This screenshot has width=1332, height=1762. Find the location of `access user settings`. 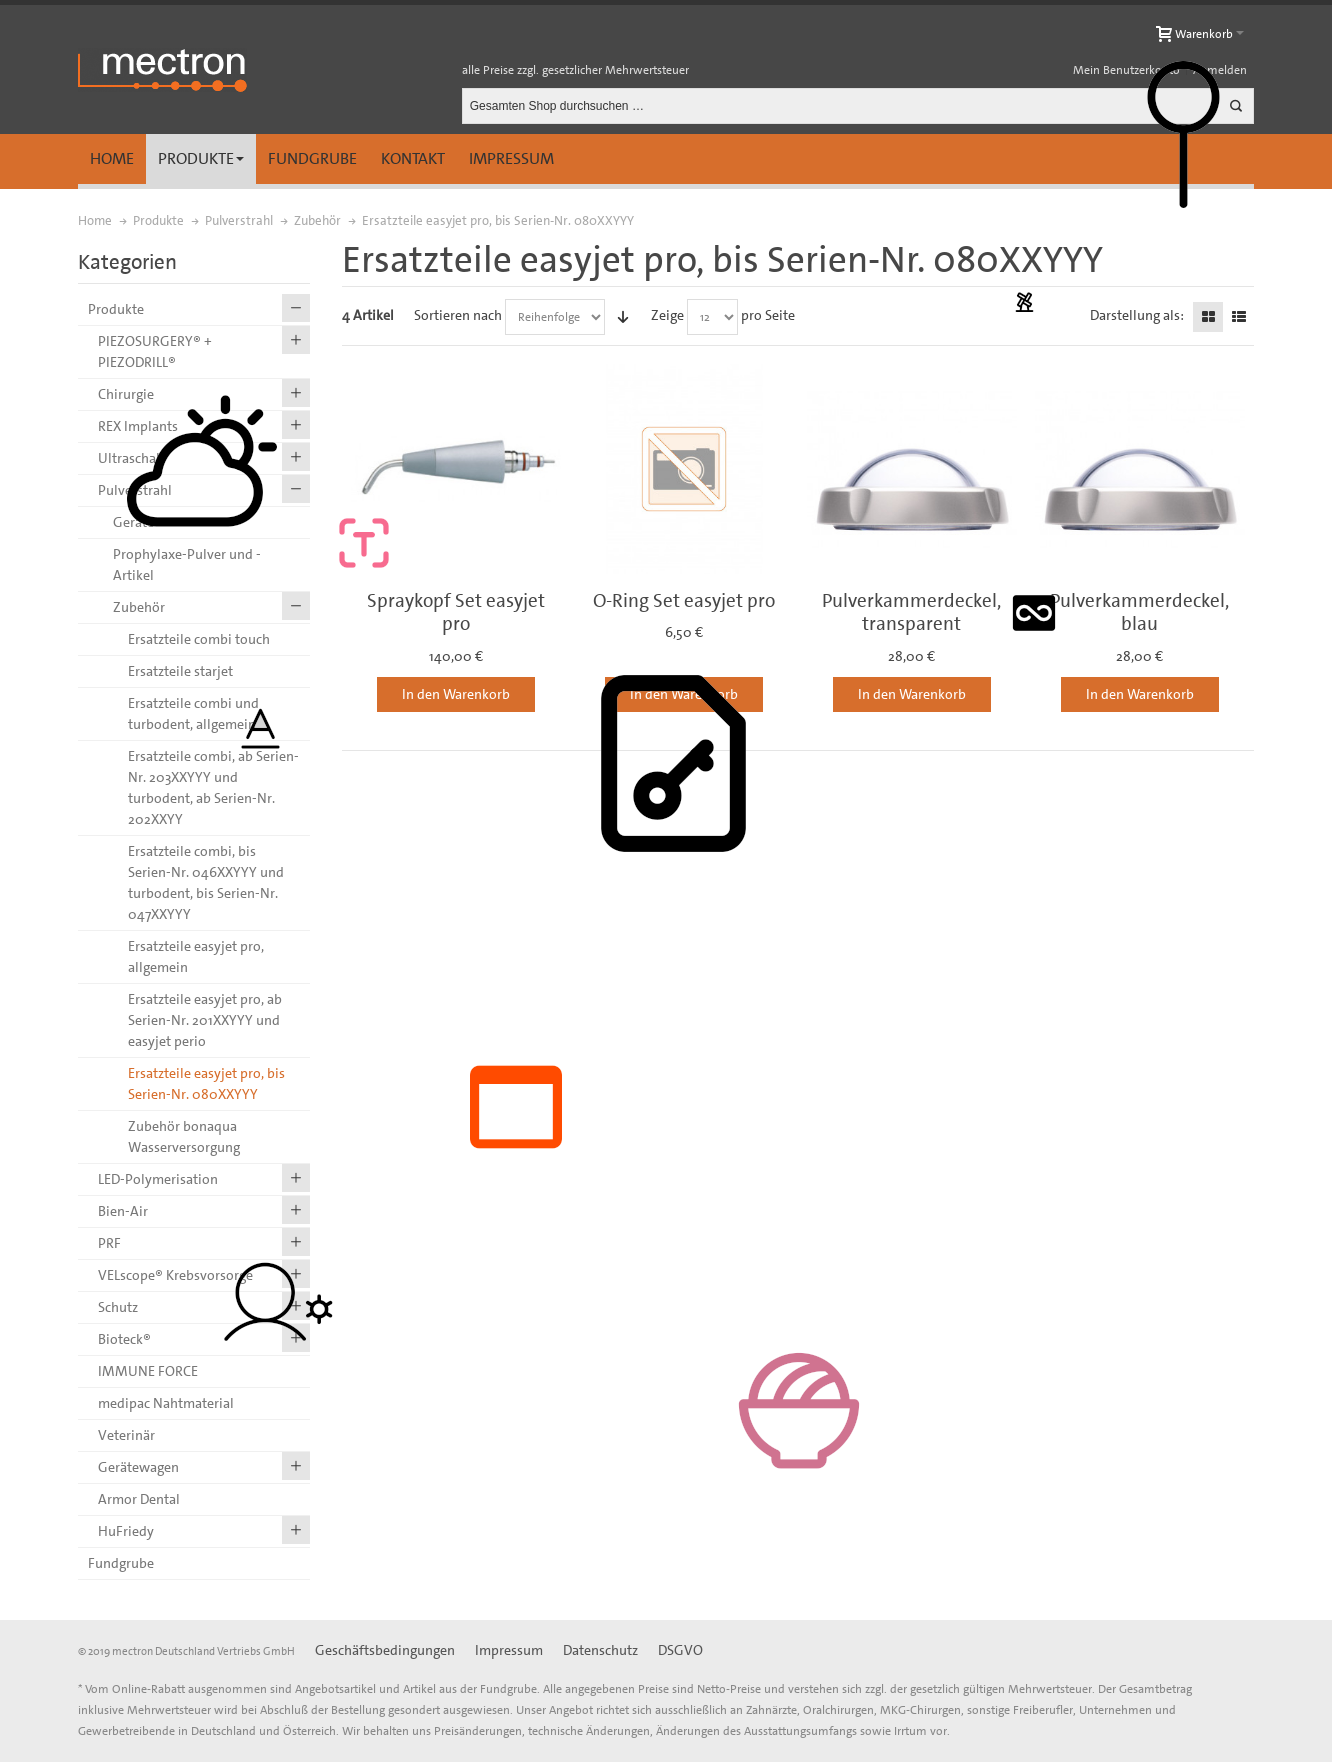

access user settings is located at coordinates (274, 1305).